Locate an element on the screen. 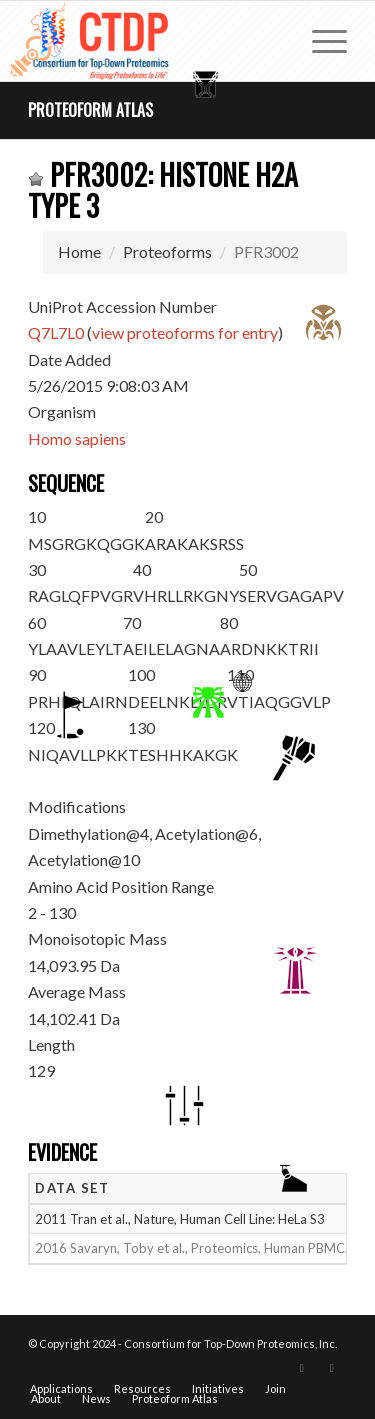  stone age or primitive tool category in a crafting game is located at coordinates (294, 757).